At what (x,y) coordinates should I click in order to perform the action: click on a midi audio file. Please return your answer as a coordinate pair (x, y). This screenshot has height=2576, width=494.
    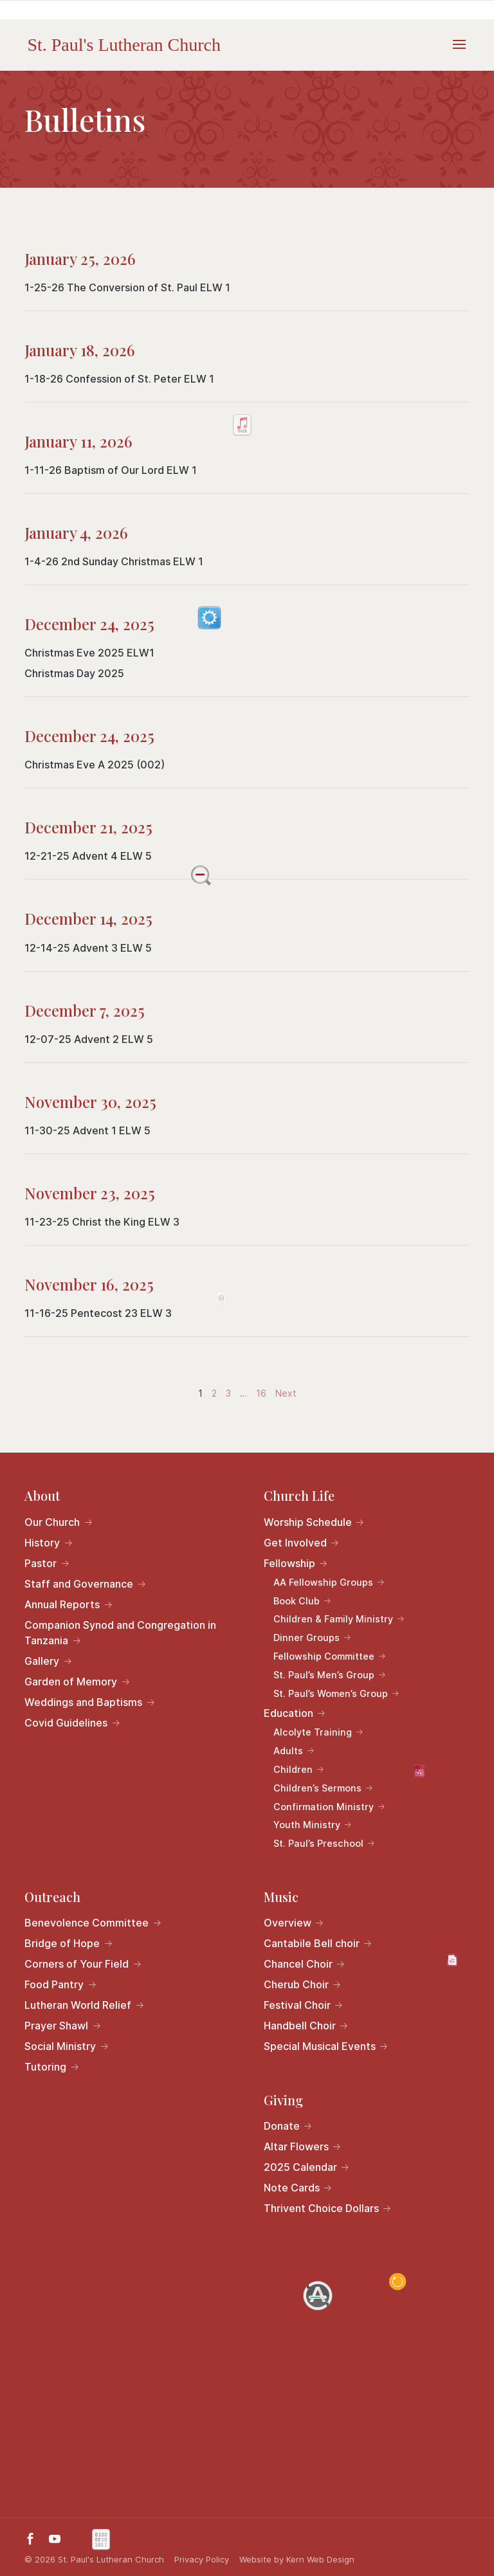
    Looking at the image, I should click on (242, 424).